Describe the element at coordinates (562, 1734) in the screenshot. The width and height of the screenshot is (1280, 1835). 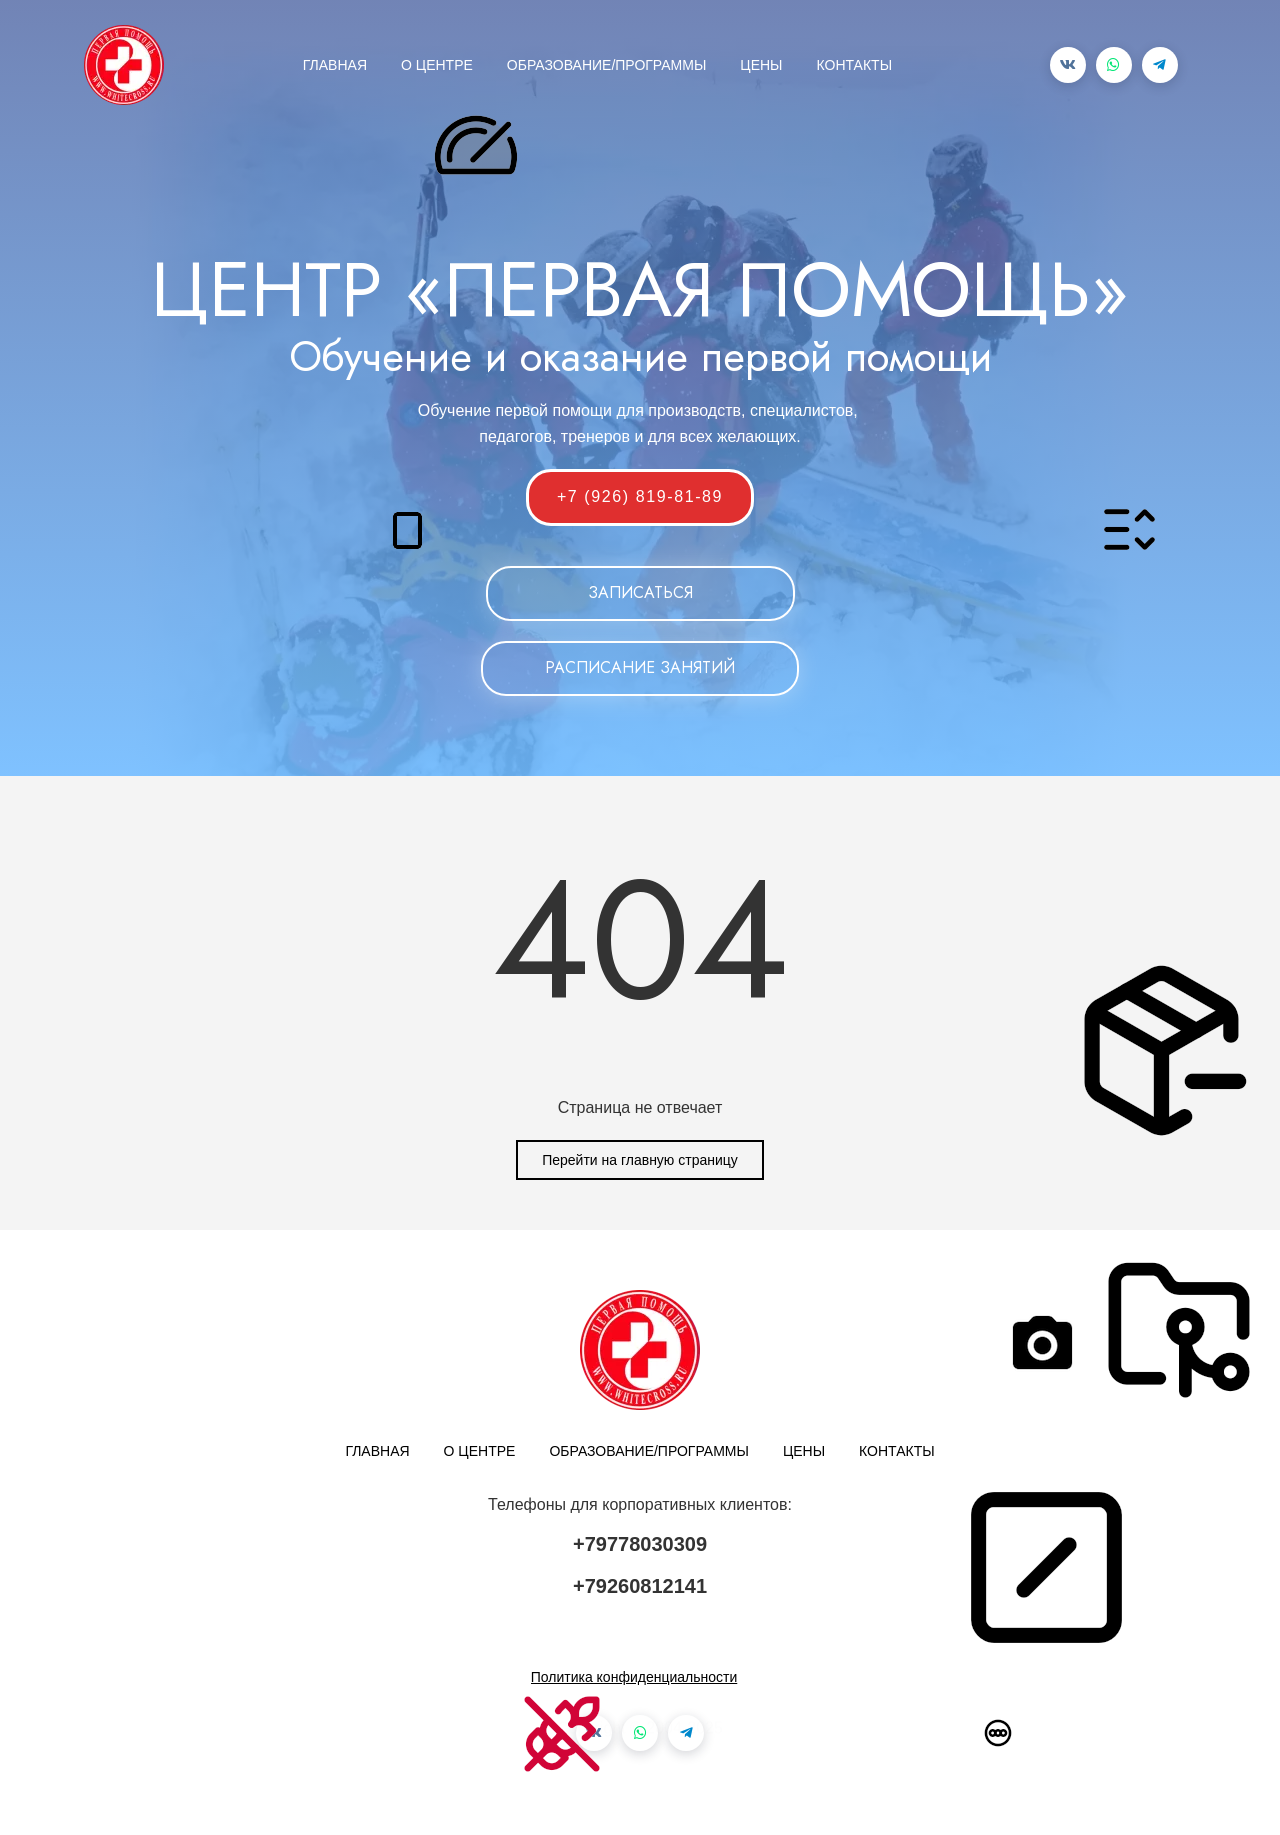
I see `indicates gluten-free option` at that location.